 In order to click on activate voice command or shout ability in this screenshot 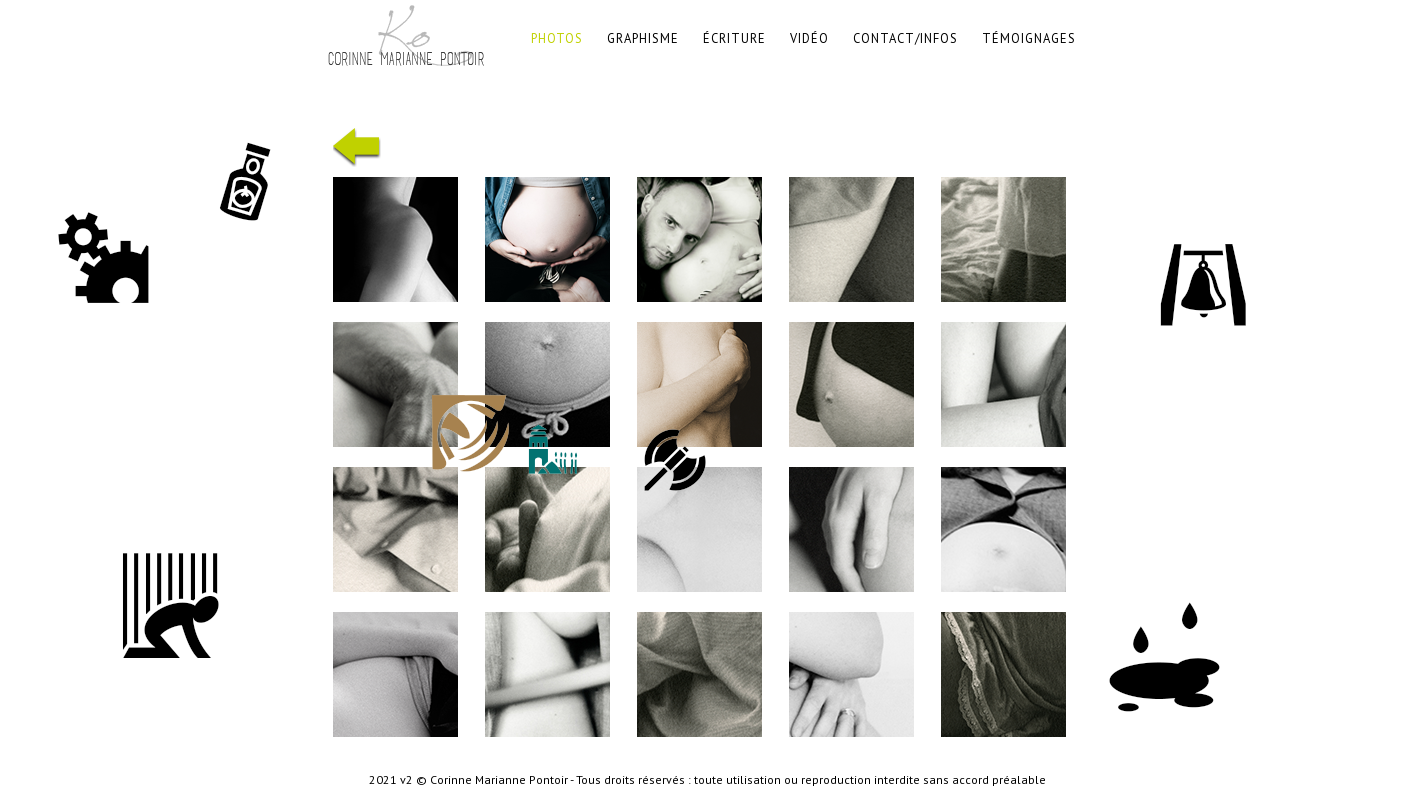, I will do `click(470, 433)`.